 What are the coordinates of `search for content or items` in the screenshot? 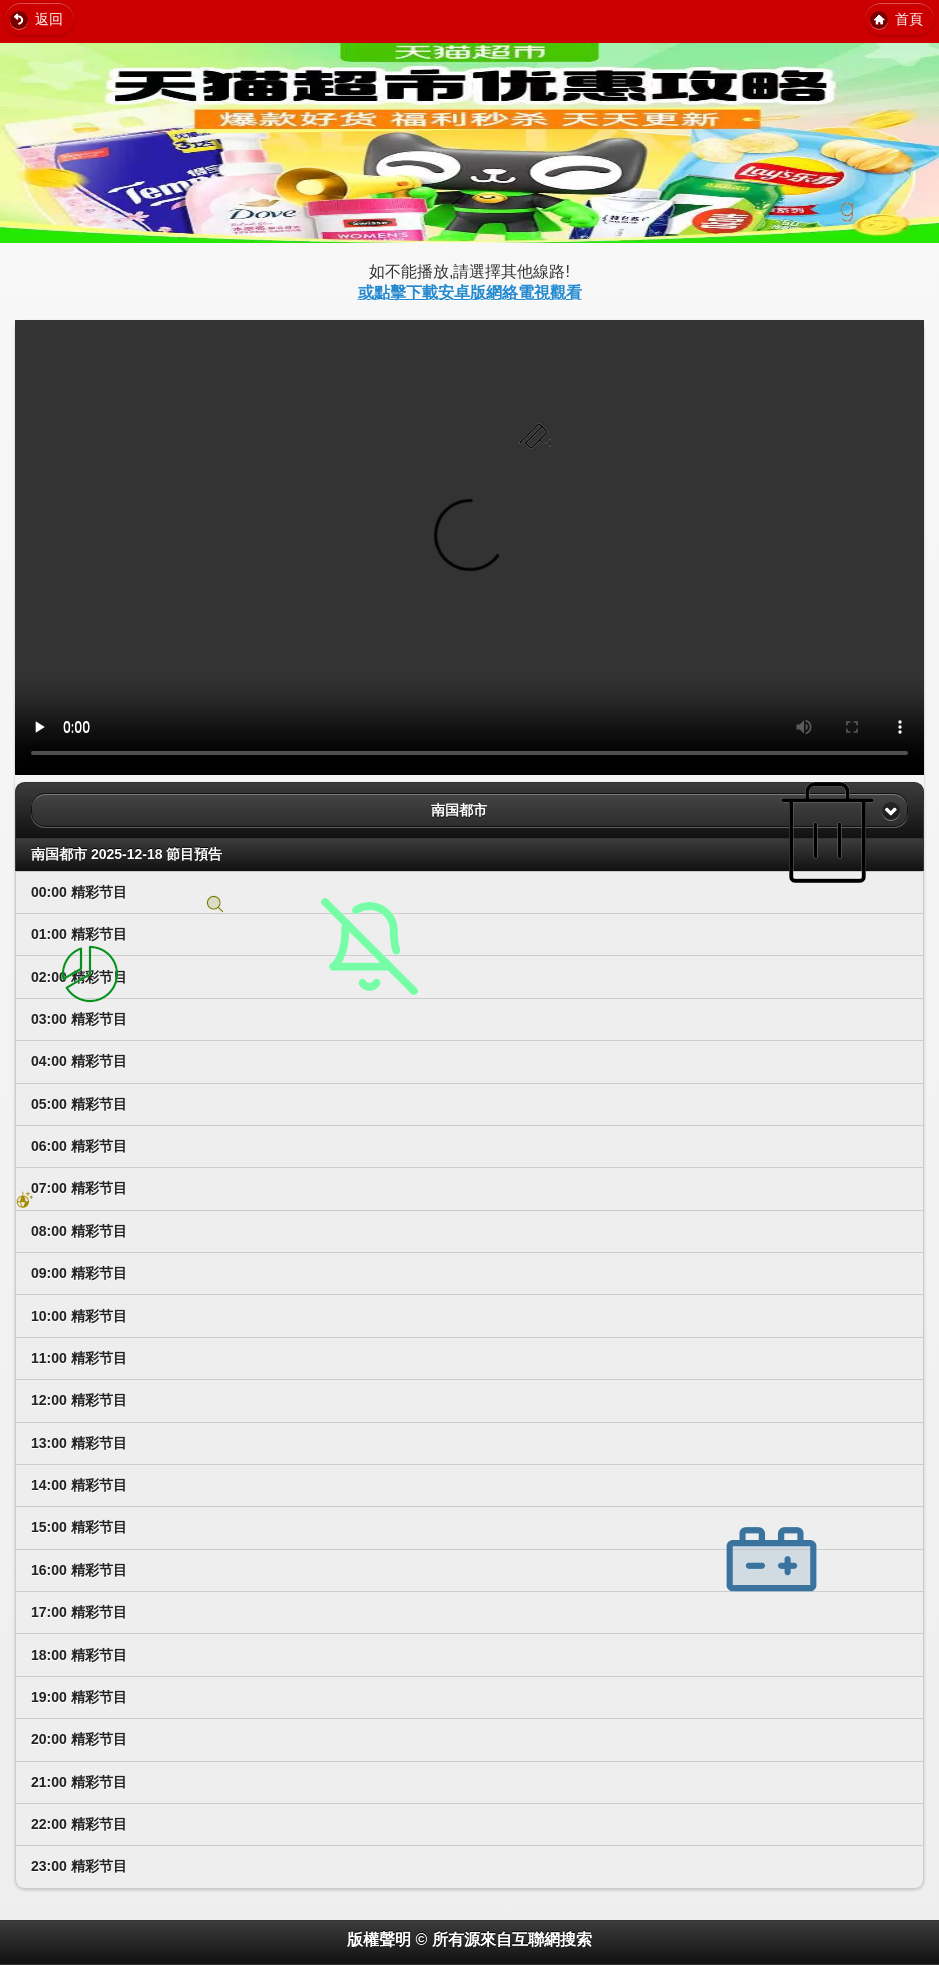 It's located at (215, 904).